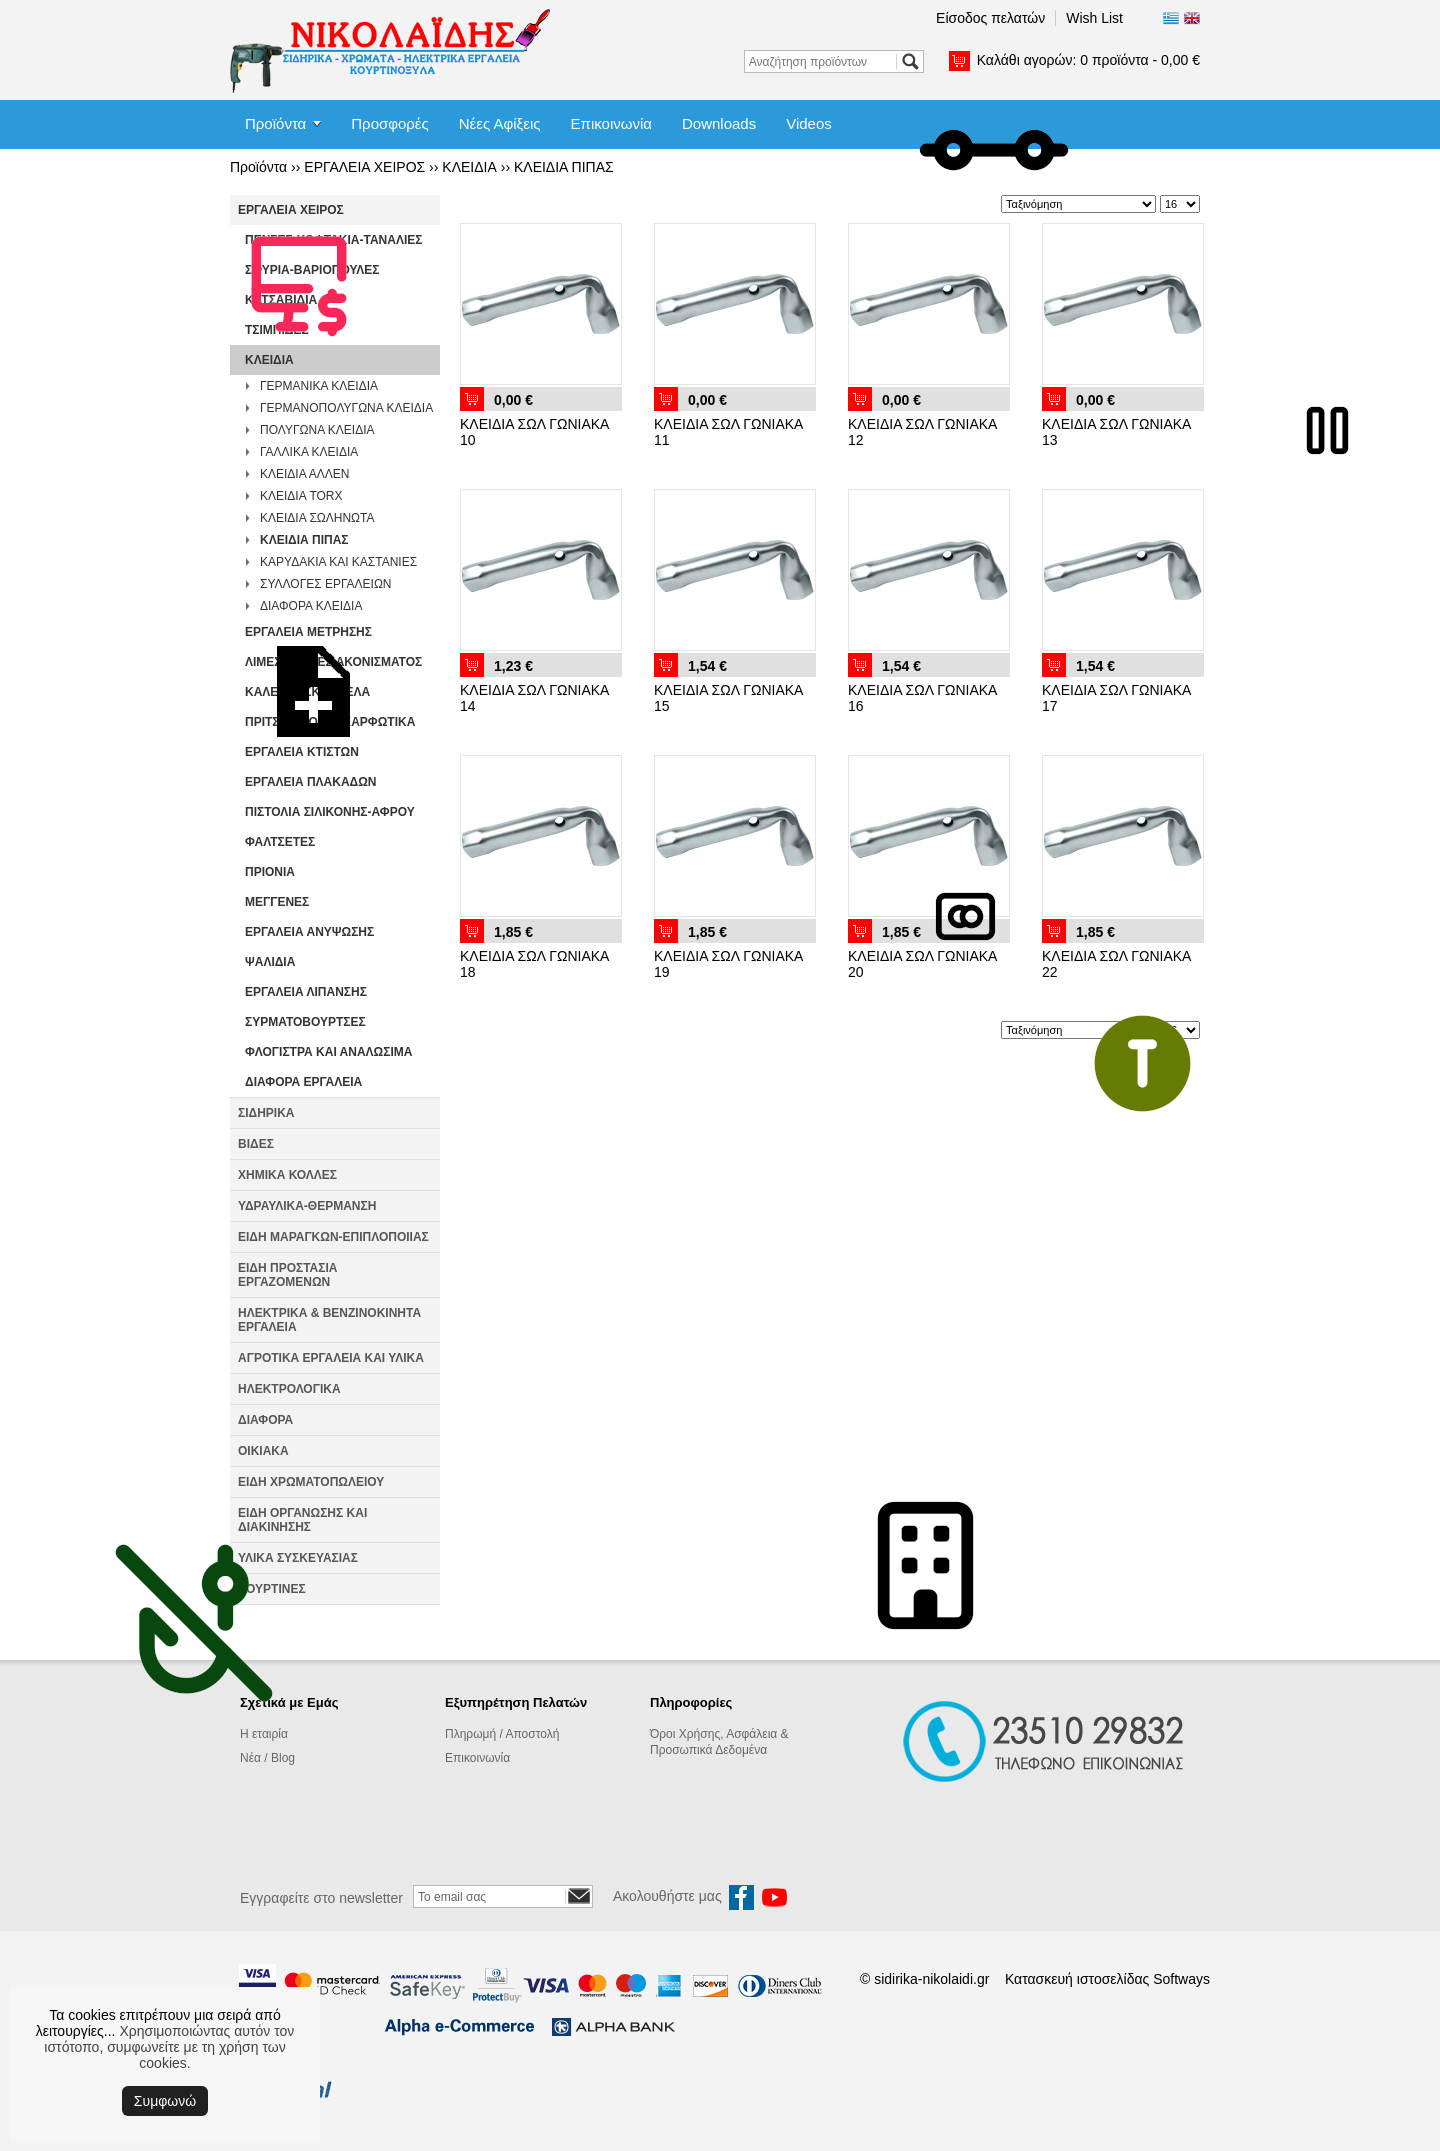 The height and width of the screenshot is (2151, 1440). Describe the element at coordinates (1327, 430) in the screenshot. I see `pause media playback` at that location.